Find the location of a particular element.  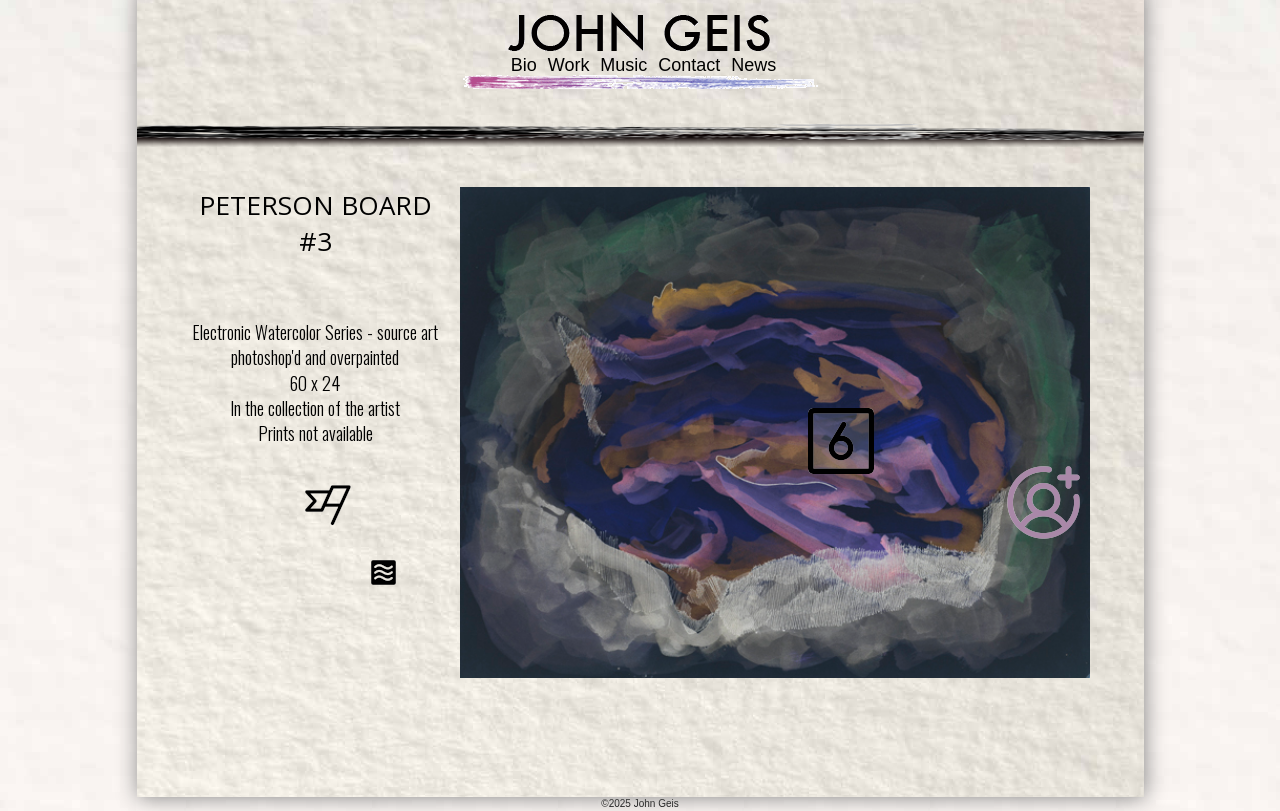

indicates water or aquatic features is located at coordinates (383, 572).